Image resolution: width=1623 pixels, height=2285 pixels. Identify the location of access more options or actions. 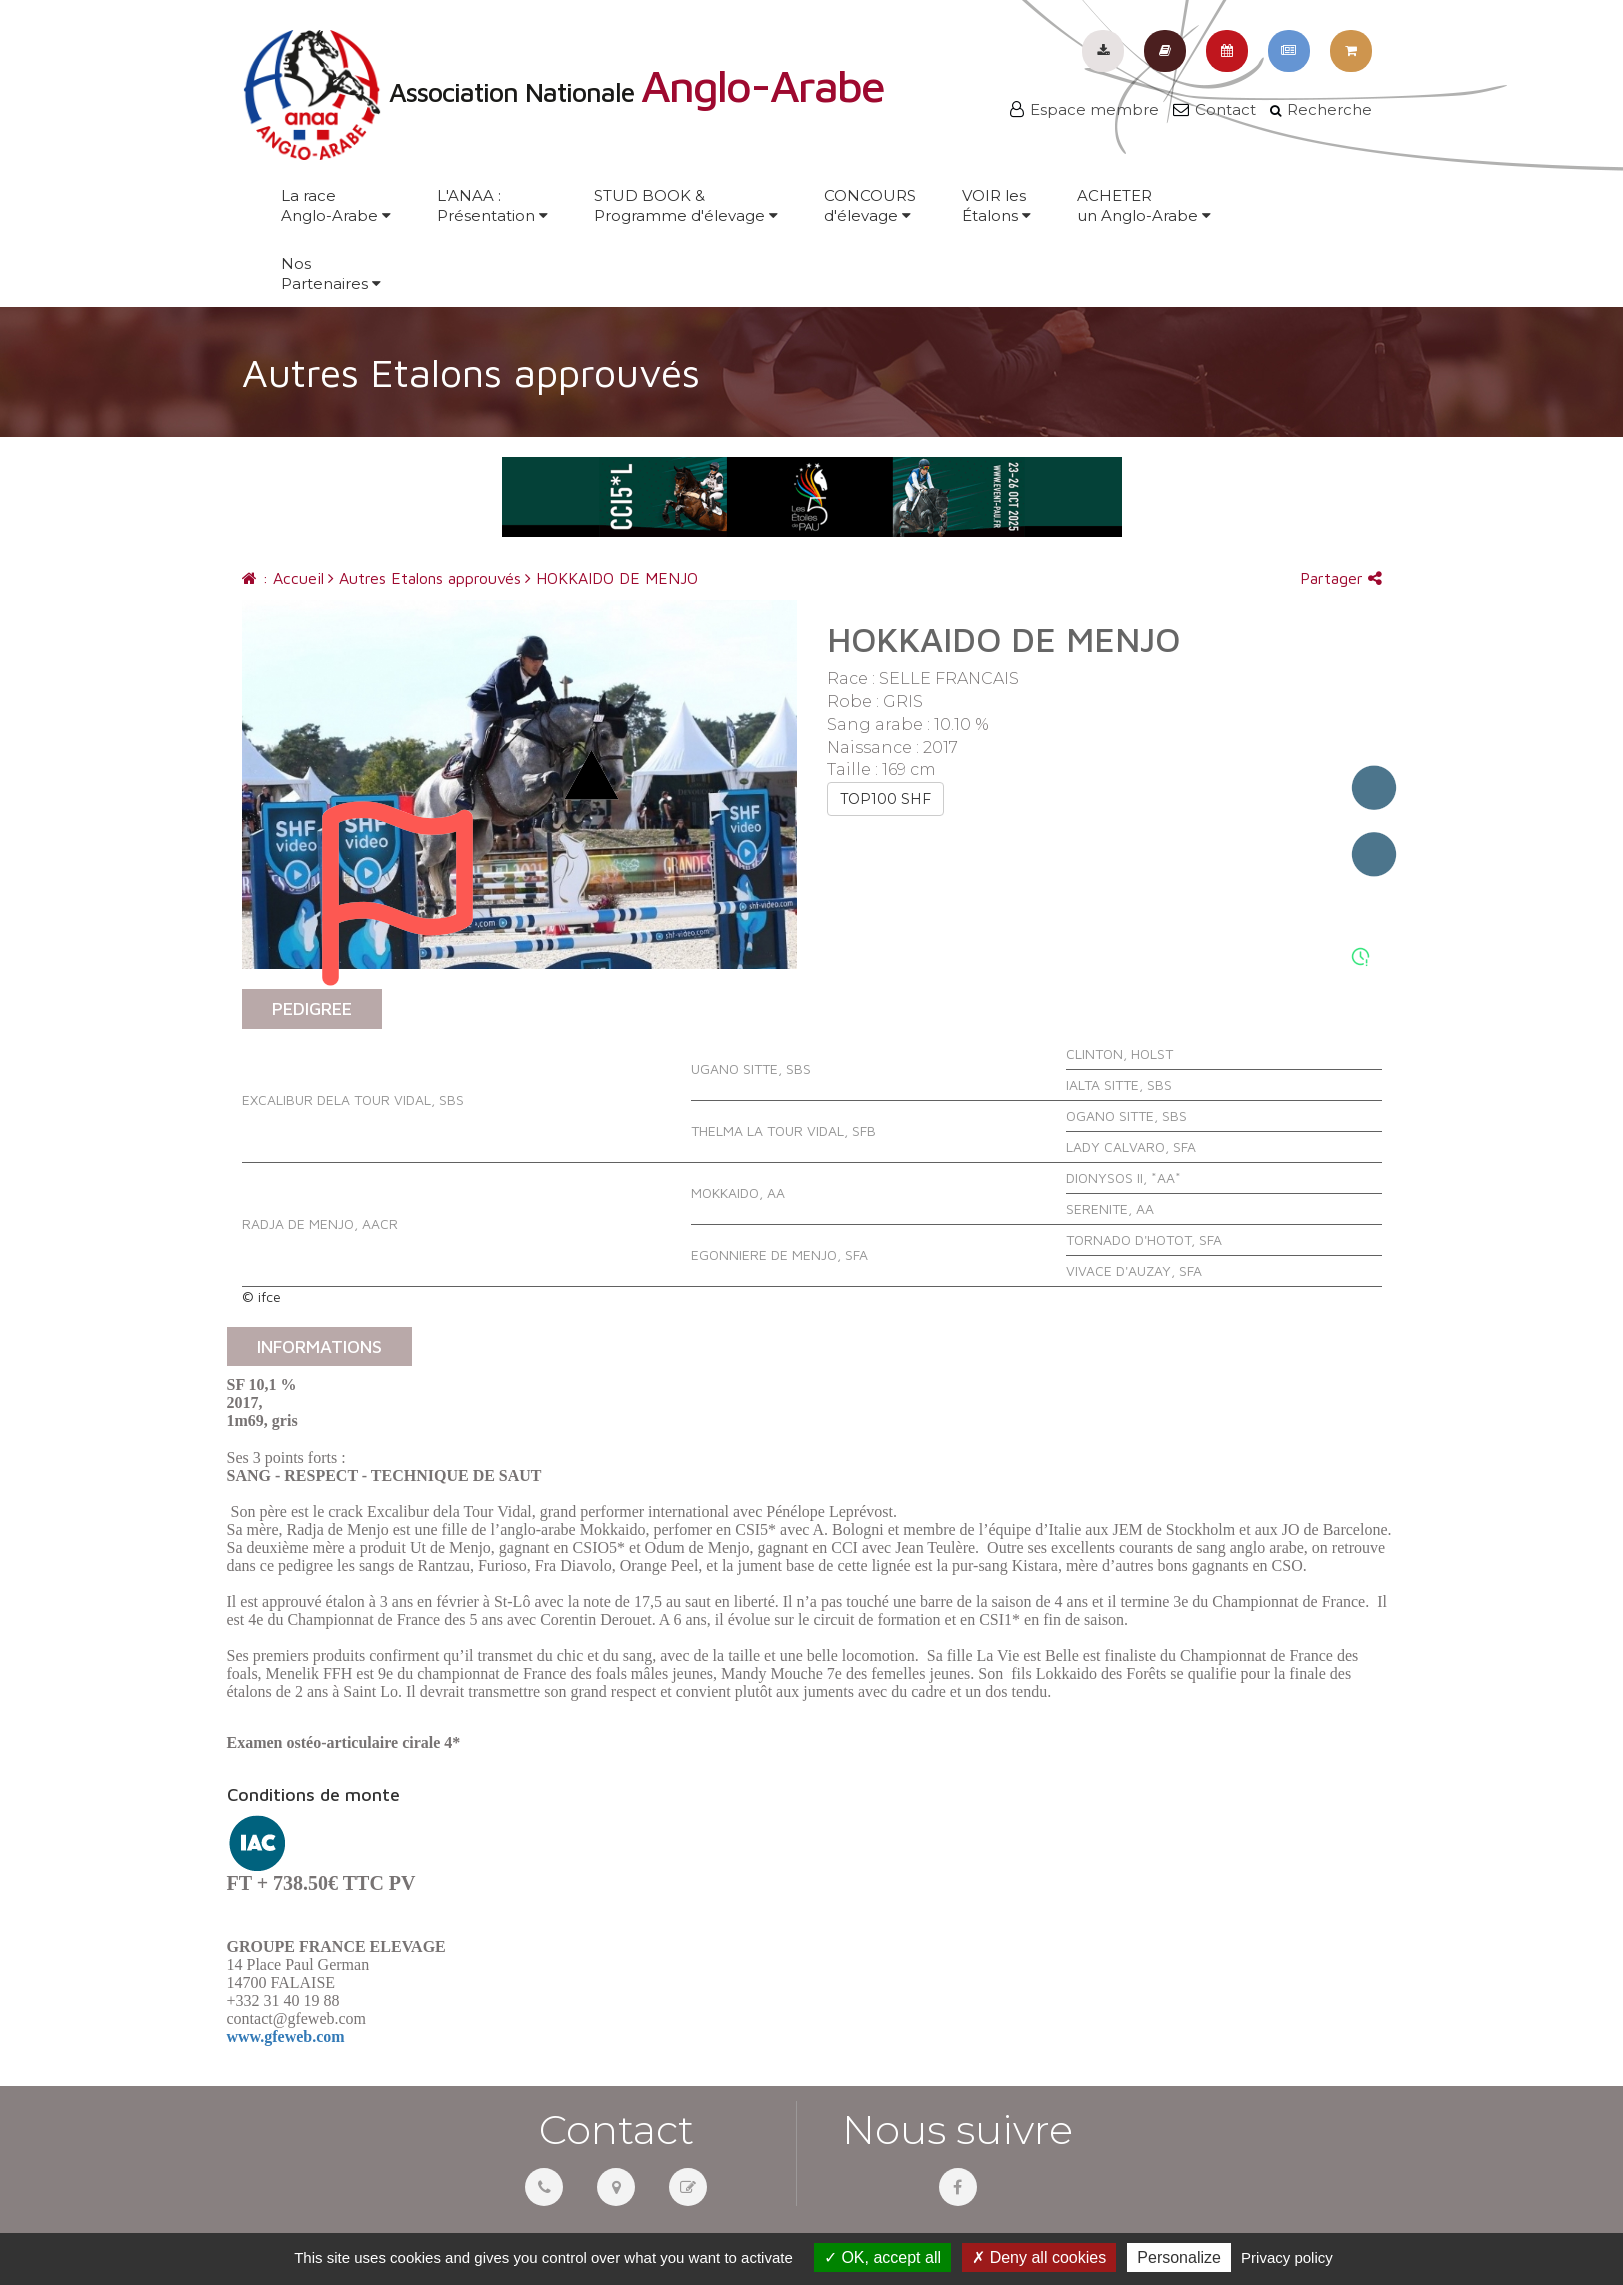
(1374, 821).